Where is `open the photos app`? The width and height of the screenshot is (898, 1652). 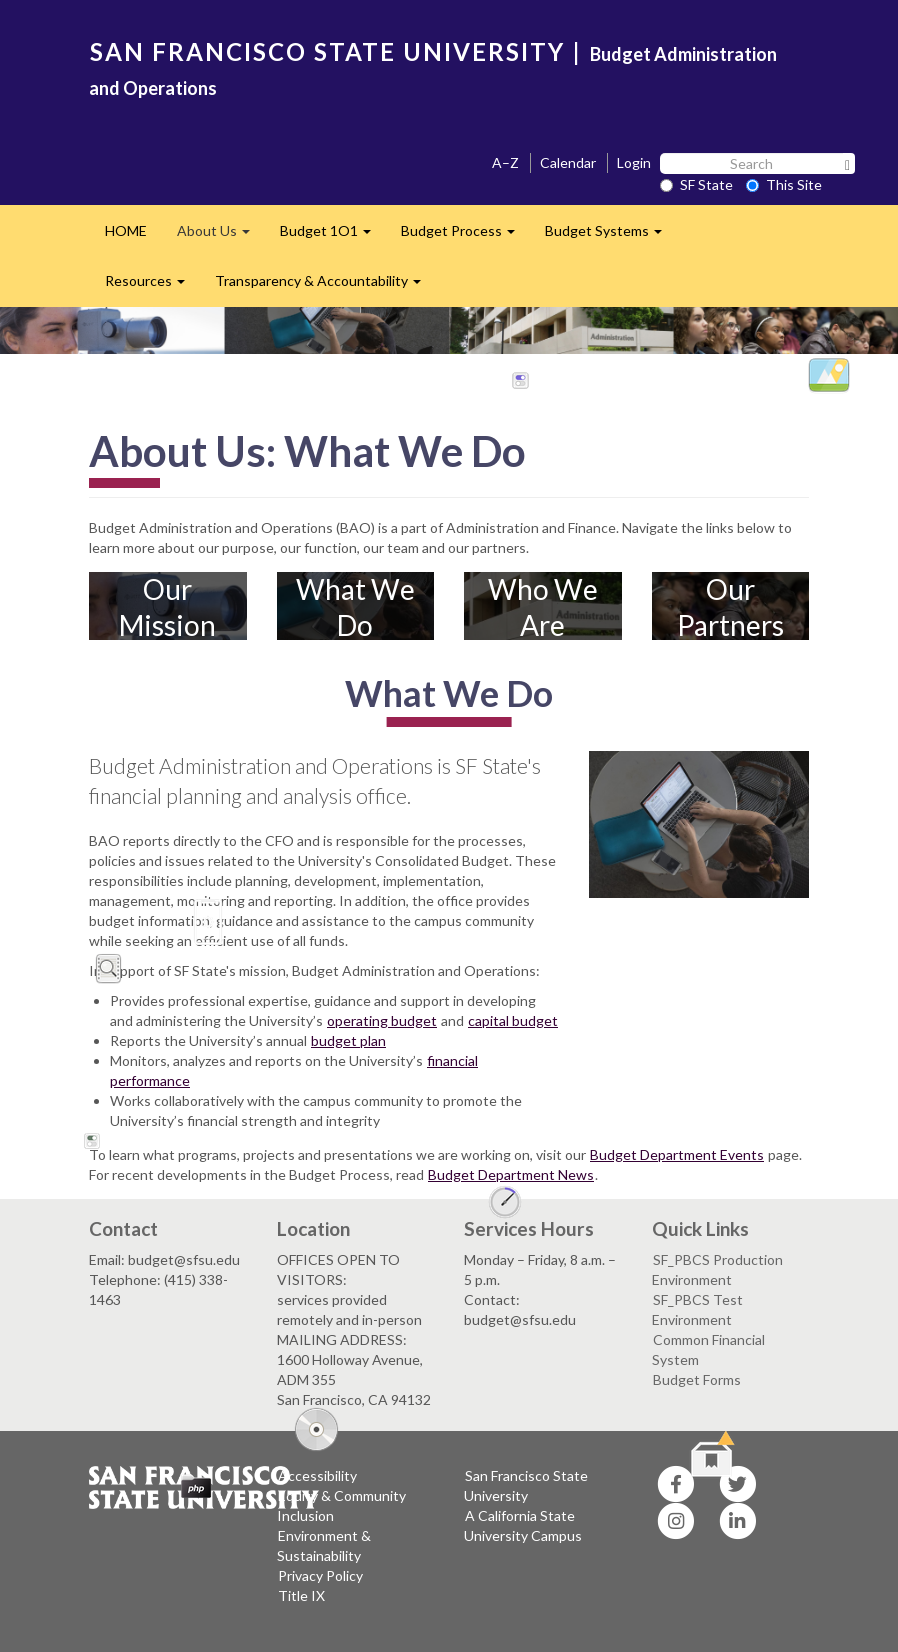 open the photos app is located at coordinates (829, 375).